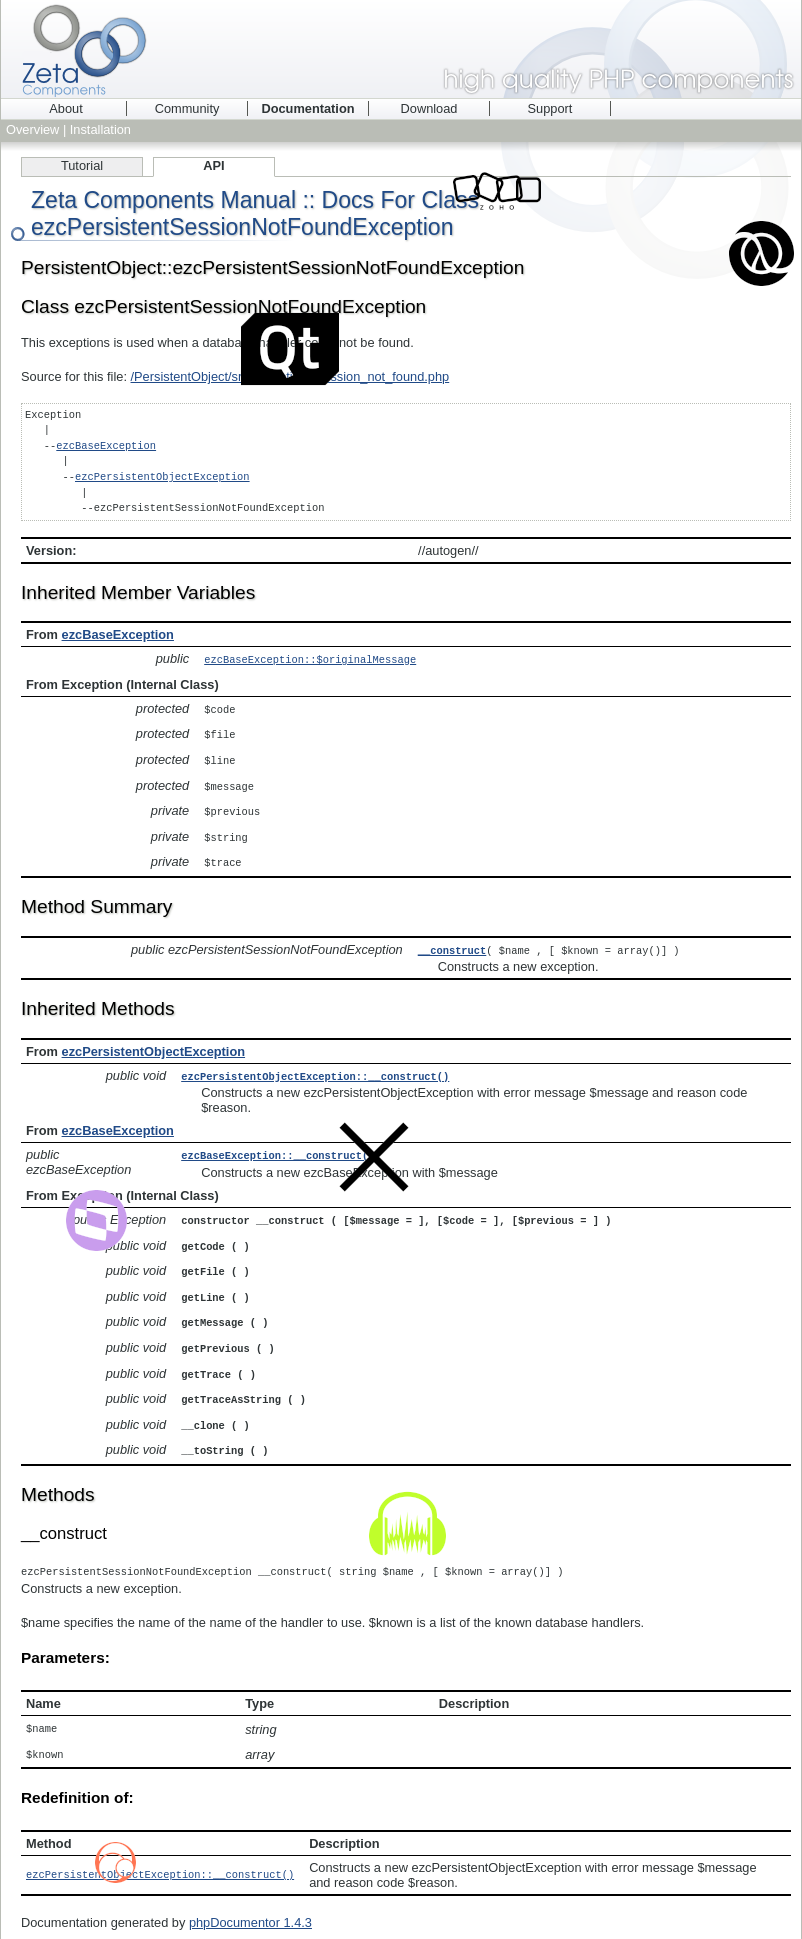 This screenshot has height=1939, width=802. Describe the element at coordinates (374, 1157) in the screenshot. I see `close the current window or dialog` at that location.